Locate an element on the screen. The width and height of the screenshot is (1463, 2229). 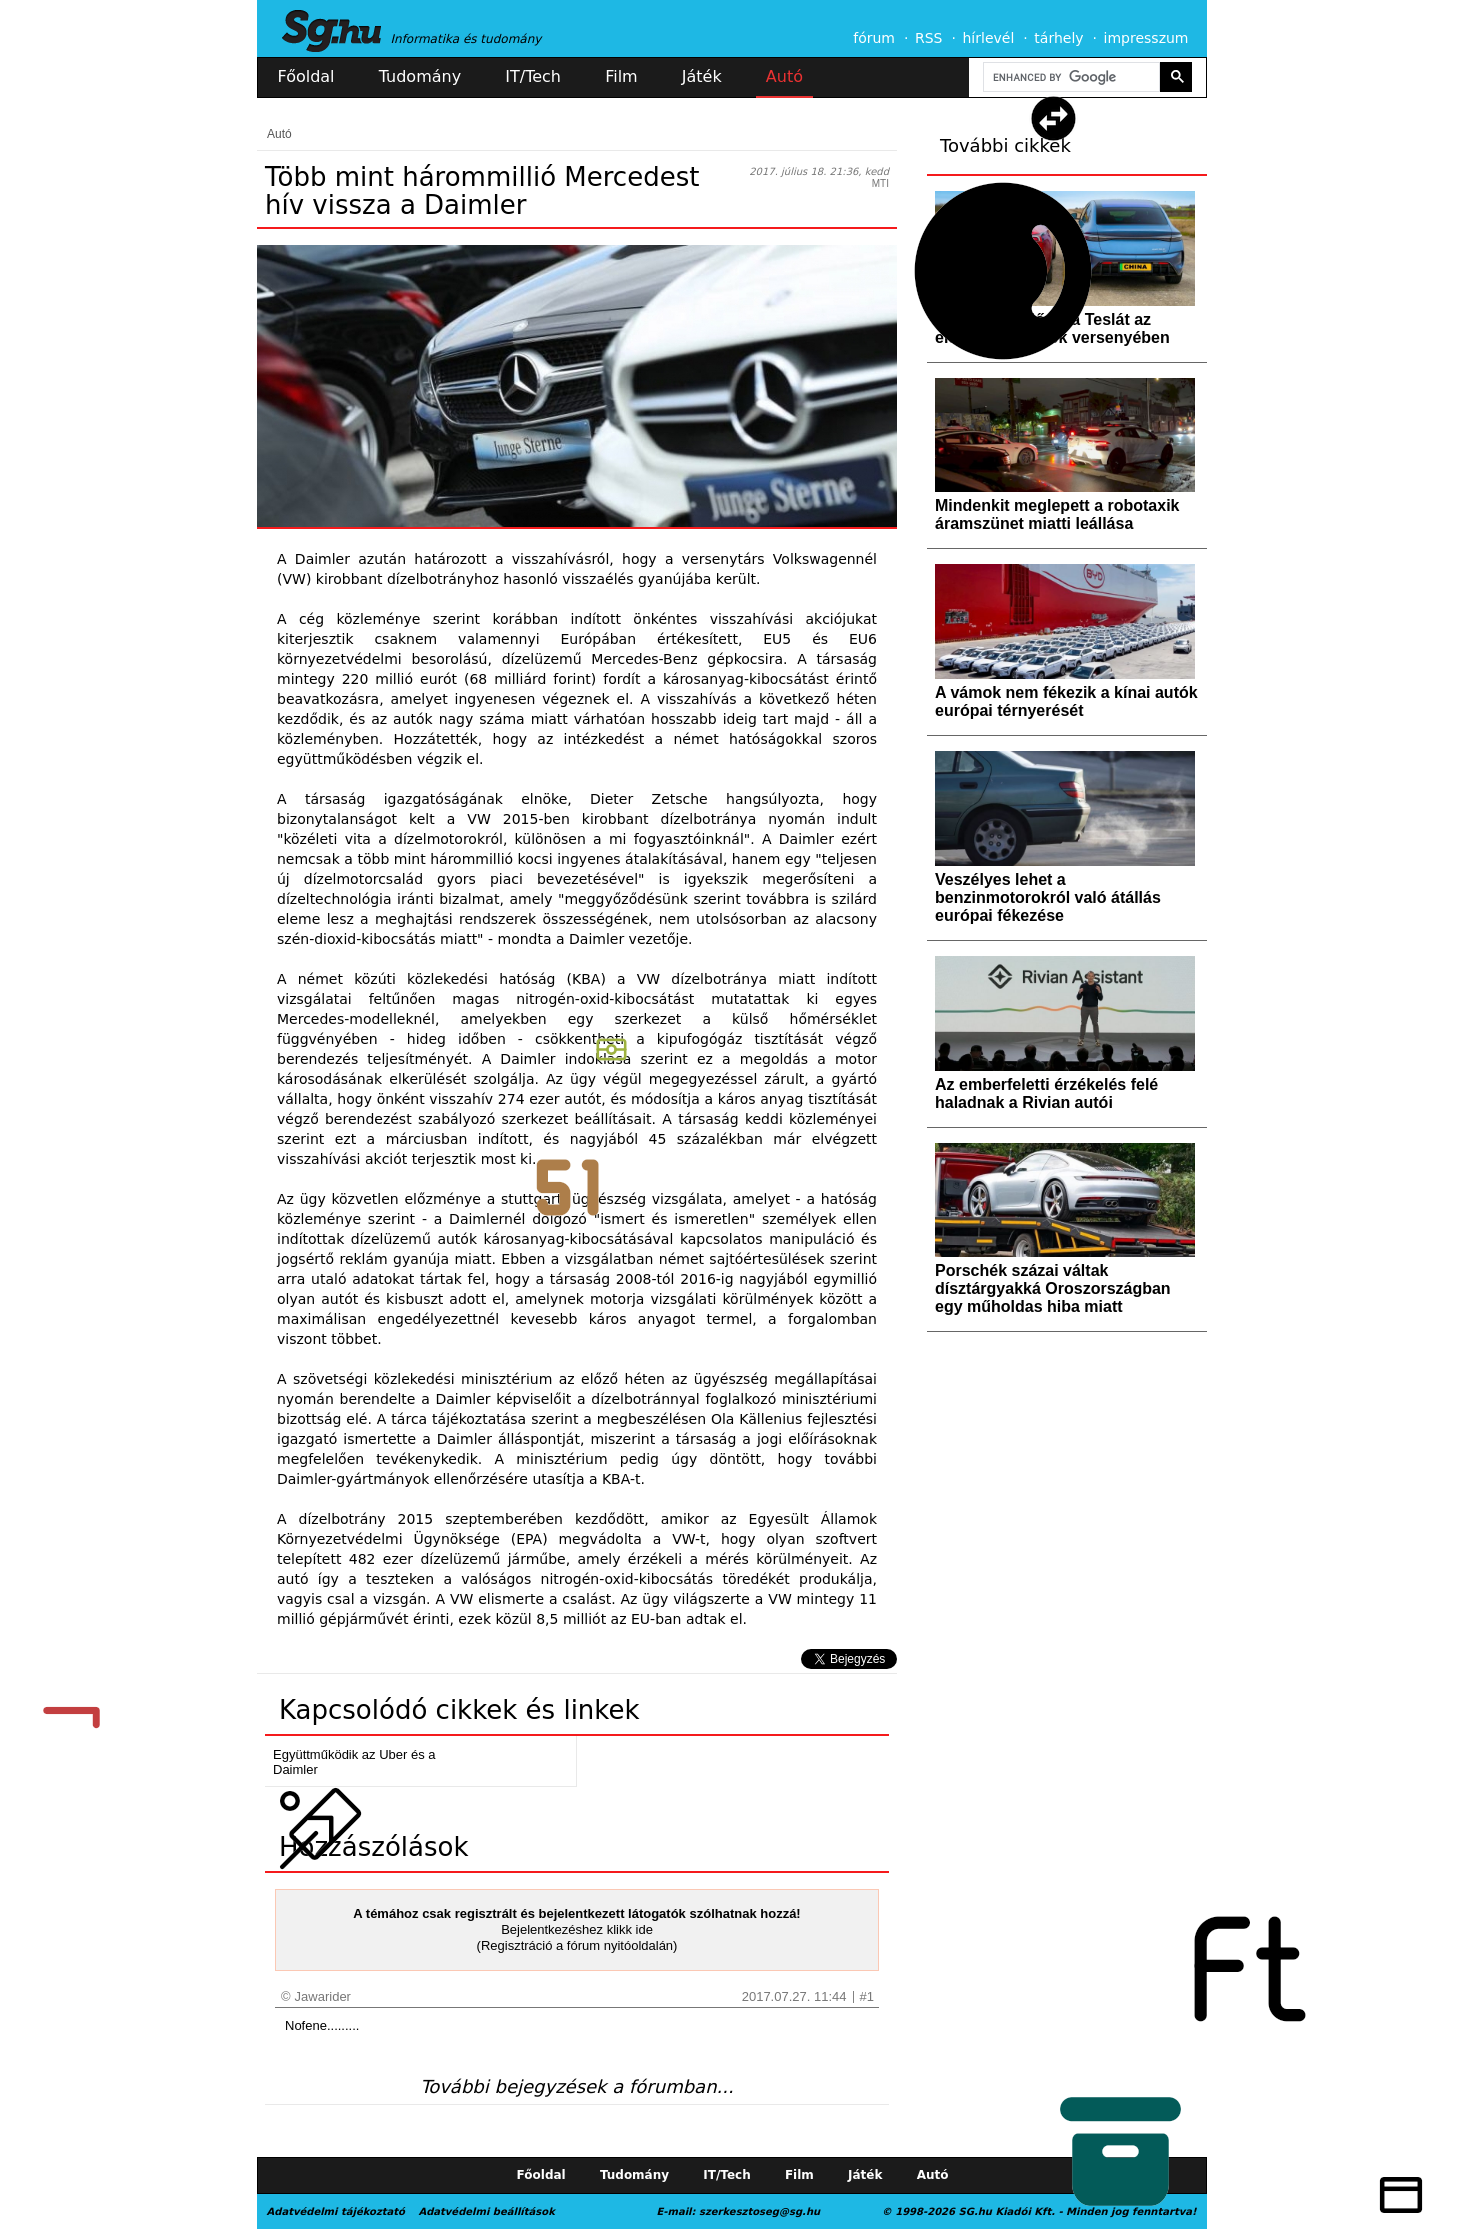
swap or exchange items horizontally is located at coordinates (1053, 118).